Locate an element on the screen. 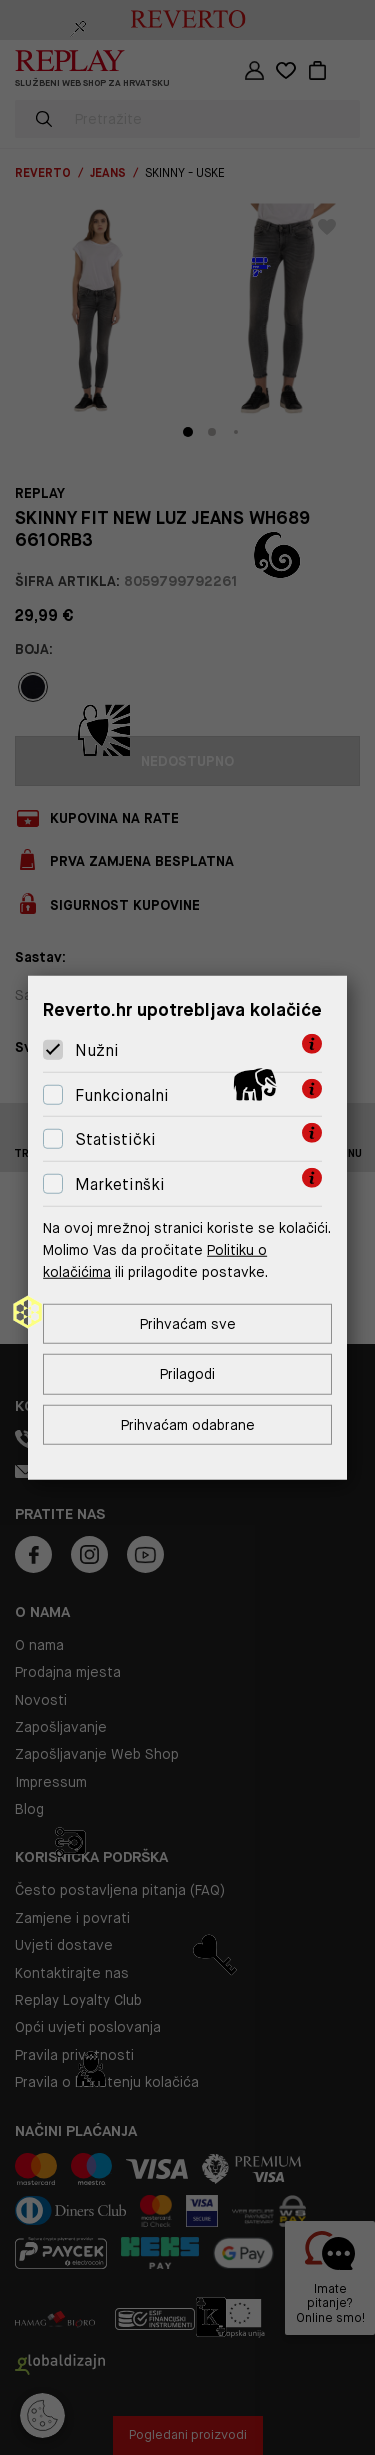 This screenshot has width=375, height=2455. access hive or colony management features is located at coordinates (28, 1312).